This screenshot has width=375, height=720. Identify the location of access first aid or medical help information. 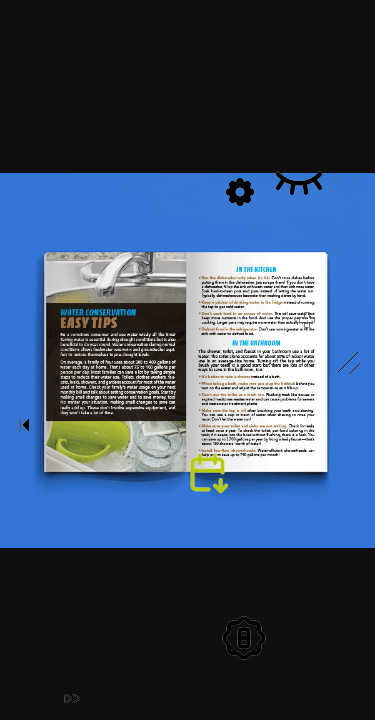
(307, 320).